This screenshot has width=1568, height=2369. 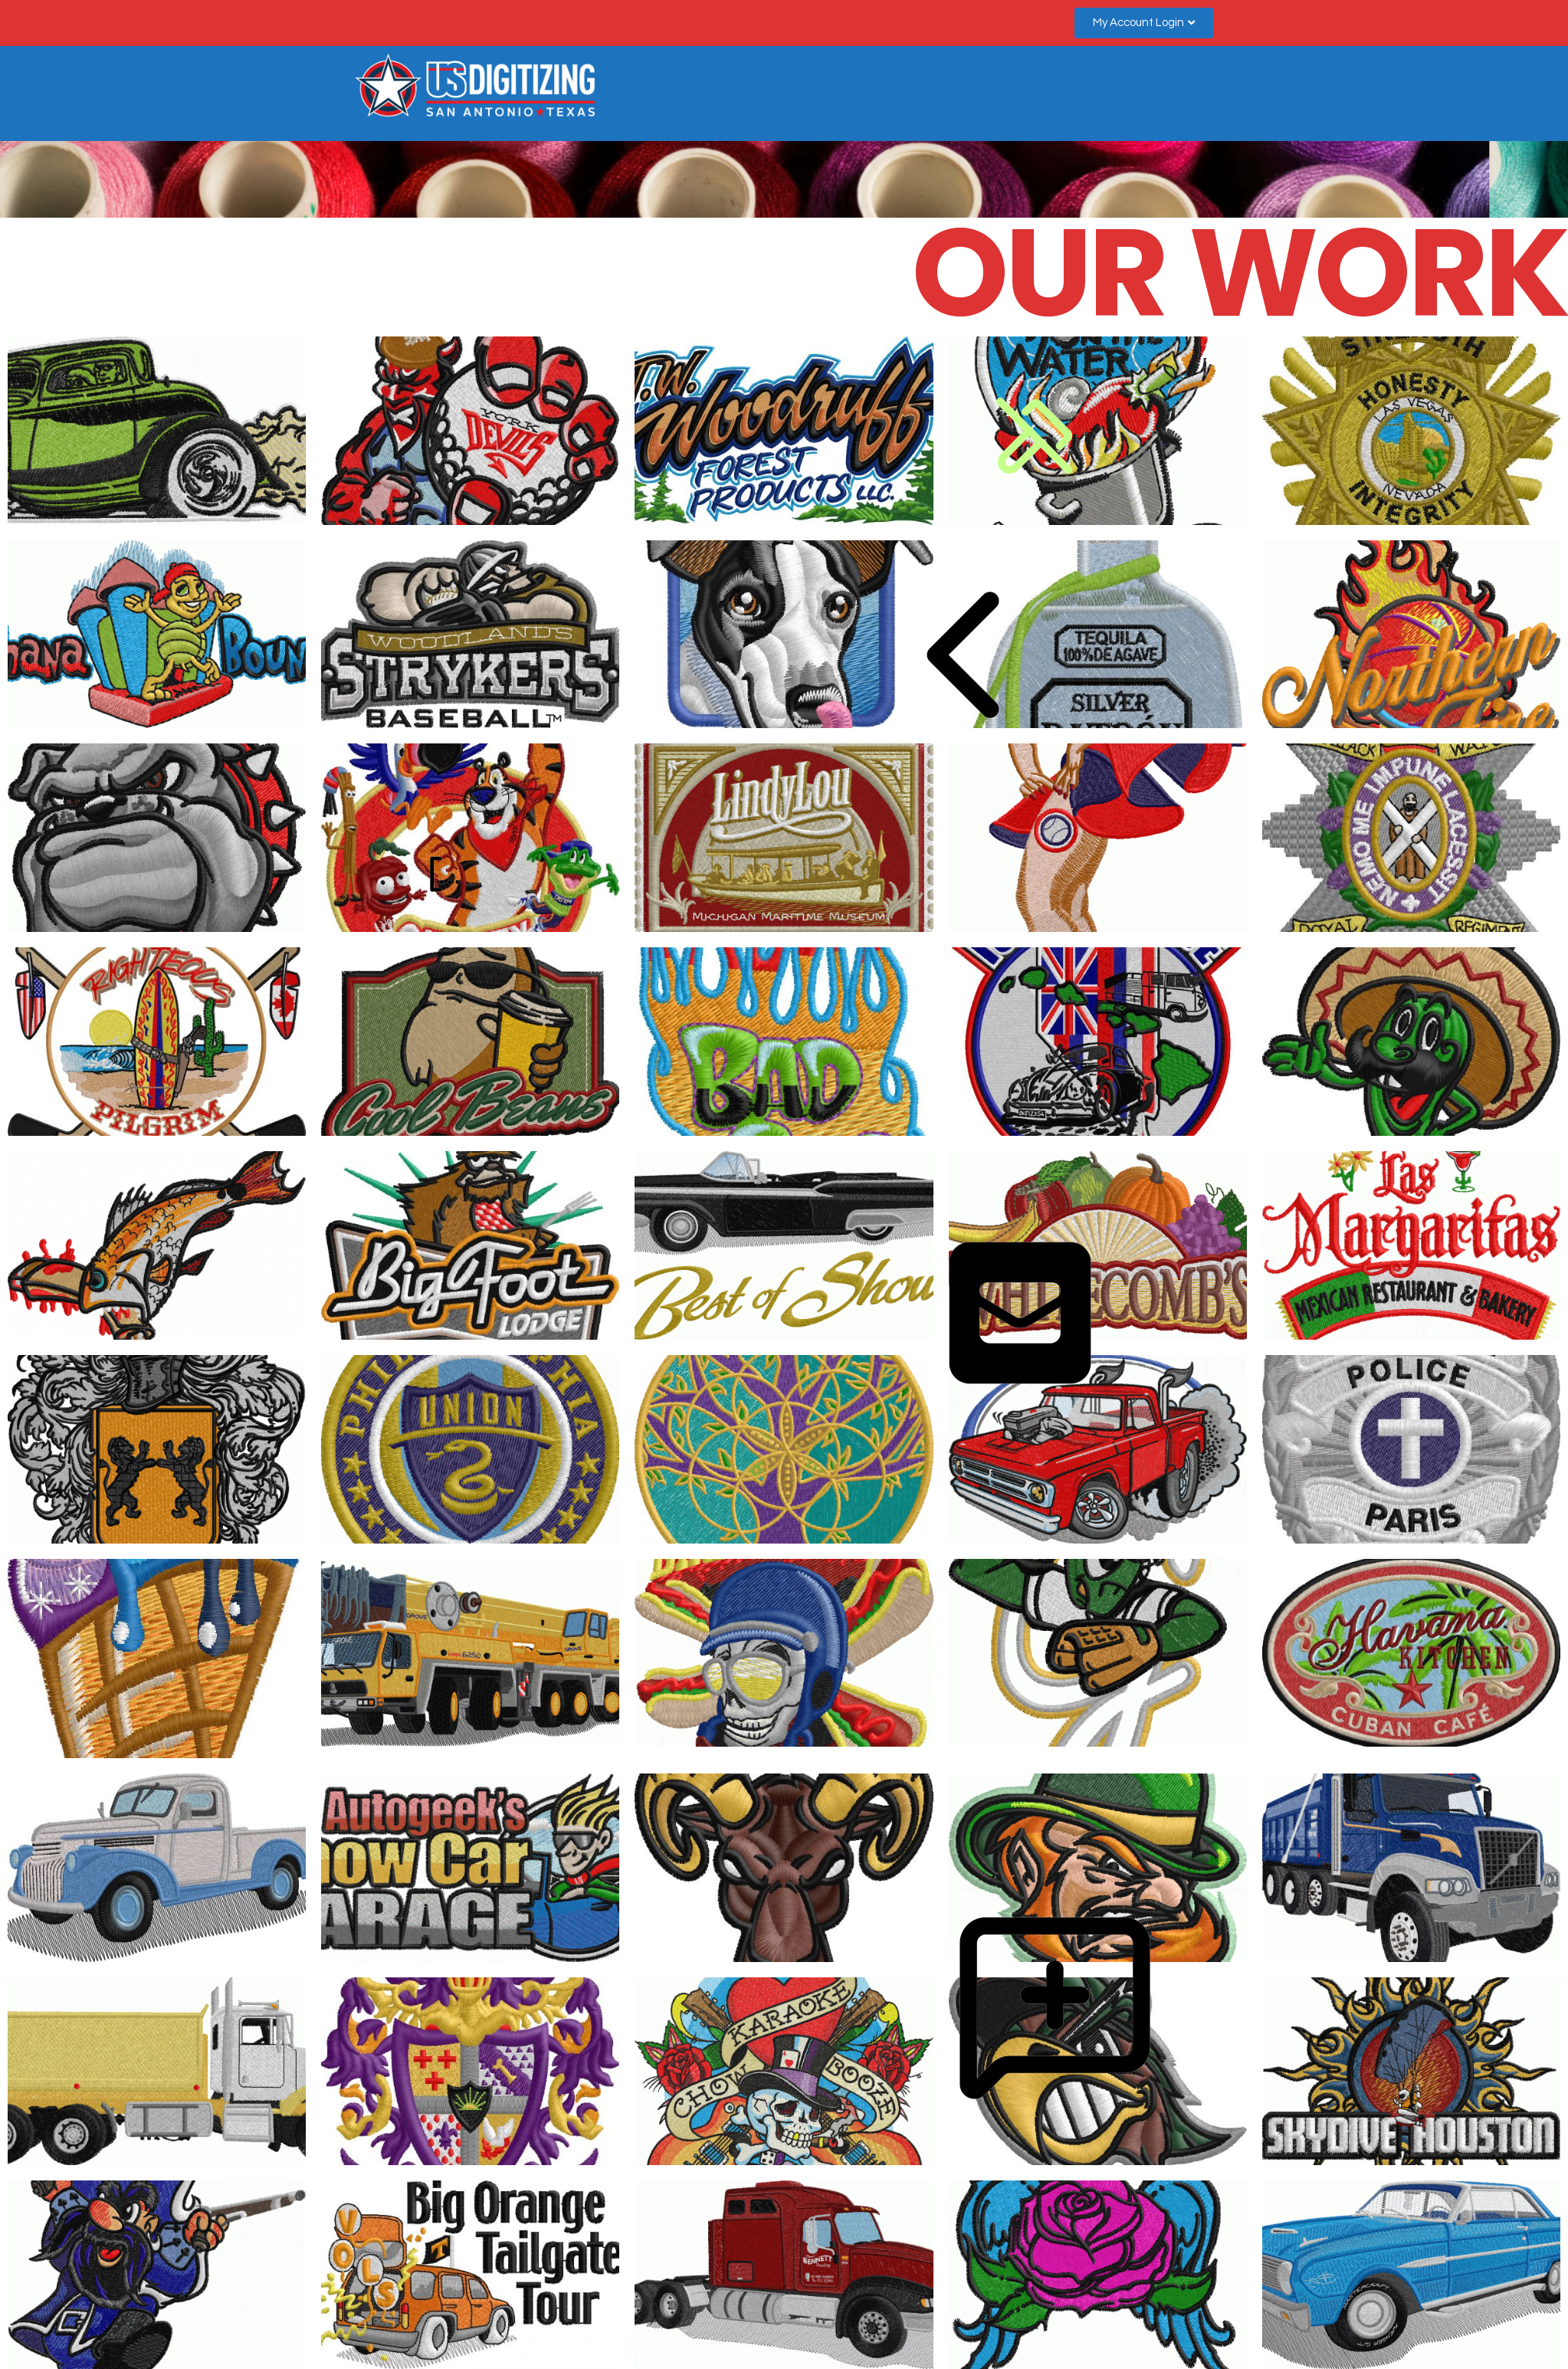 What do you see at coordinates (1020, 1313) in the screenshot?
I see `open your email inbox` at bounding box center [1020, 1313].